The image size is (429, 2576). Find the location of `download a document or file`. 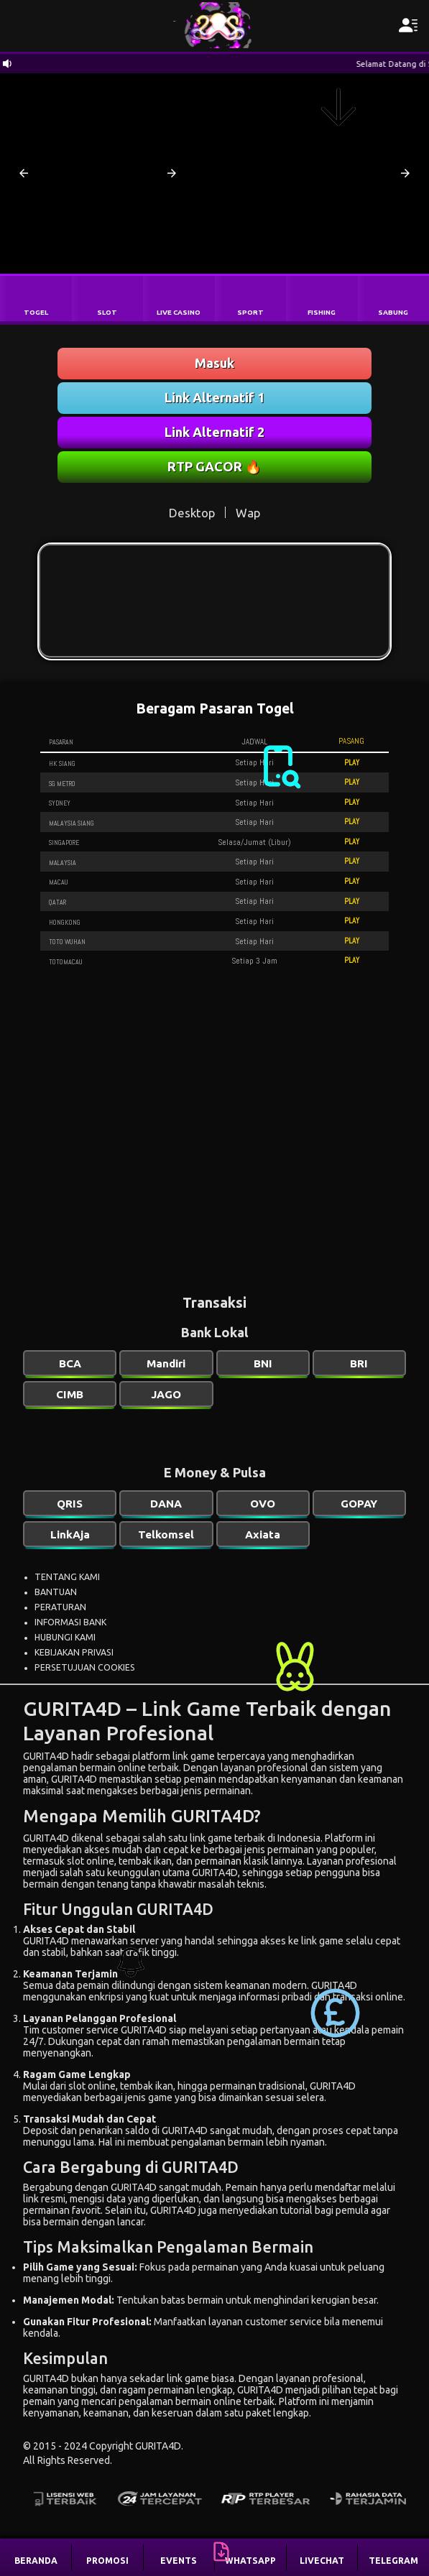

download a document or file is located at coordinates (221, 2552).